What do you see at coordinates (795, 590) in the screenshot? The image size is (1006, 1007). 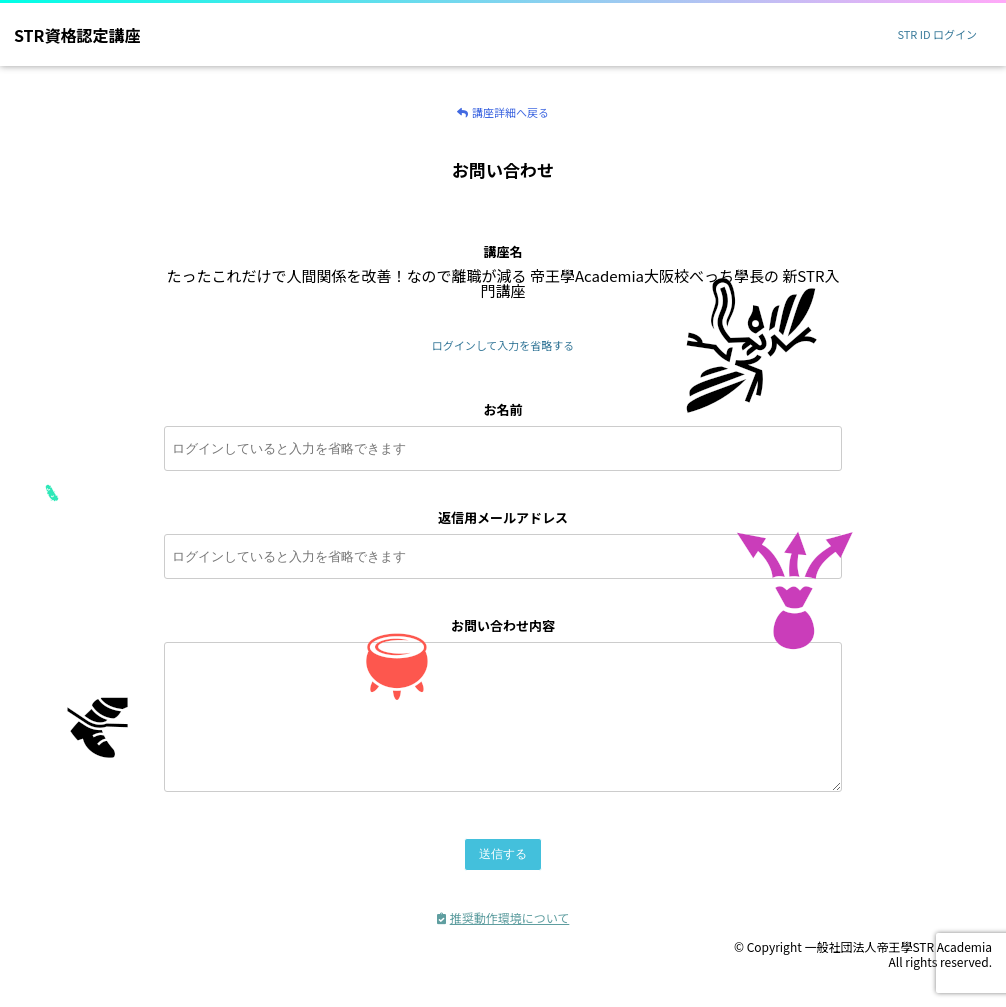 I see `track your expenses` at bounding box center [795, 590].